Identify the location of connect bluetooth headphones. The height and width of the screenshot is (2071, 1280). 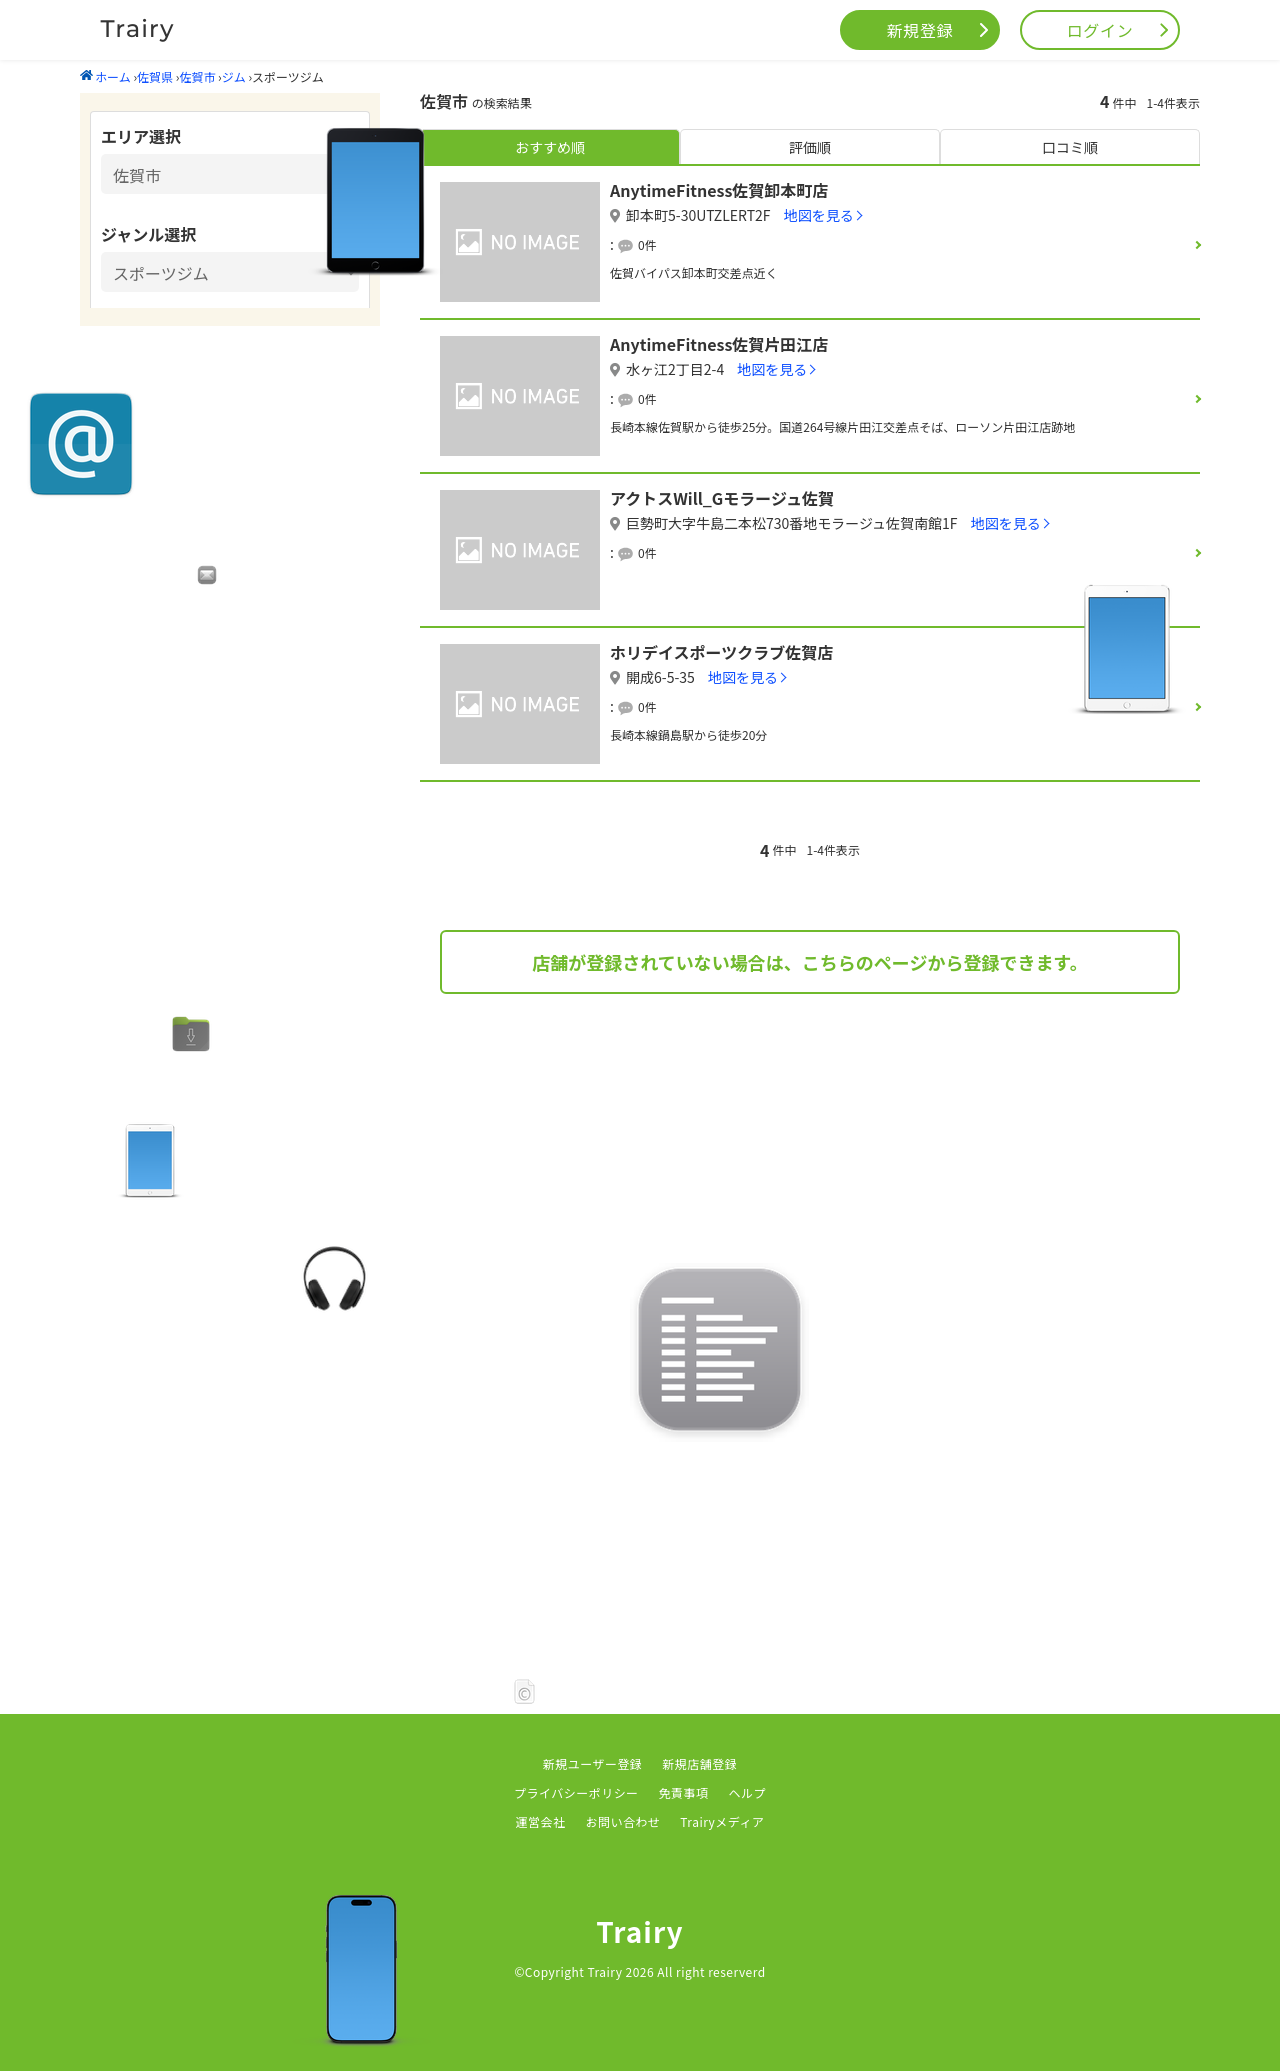
(334, 1279).